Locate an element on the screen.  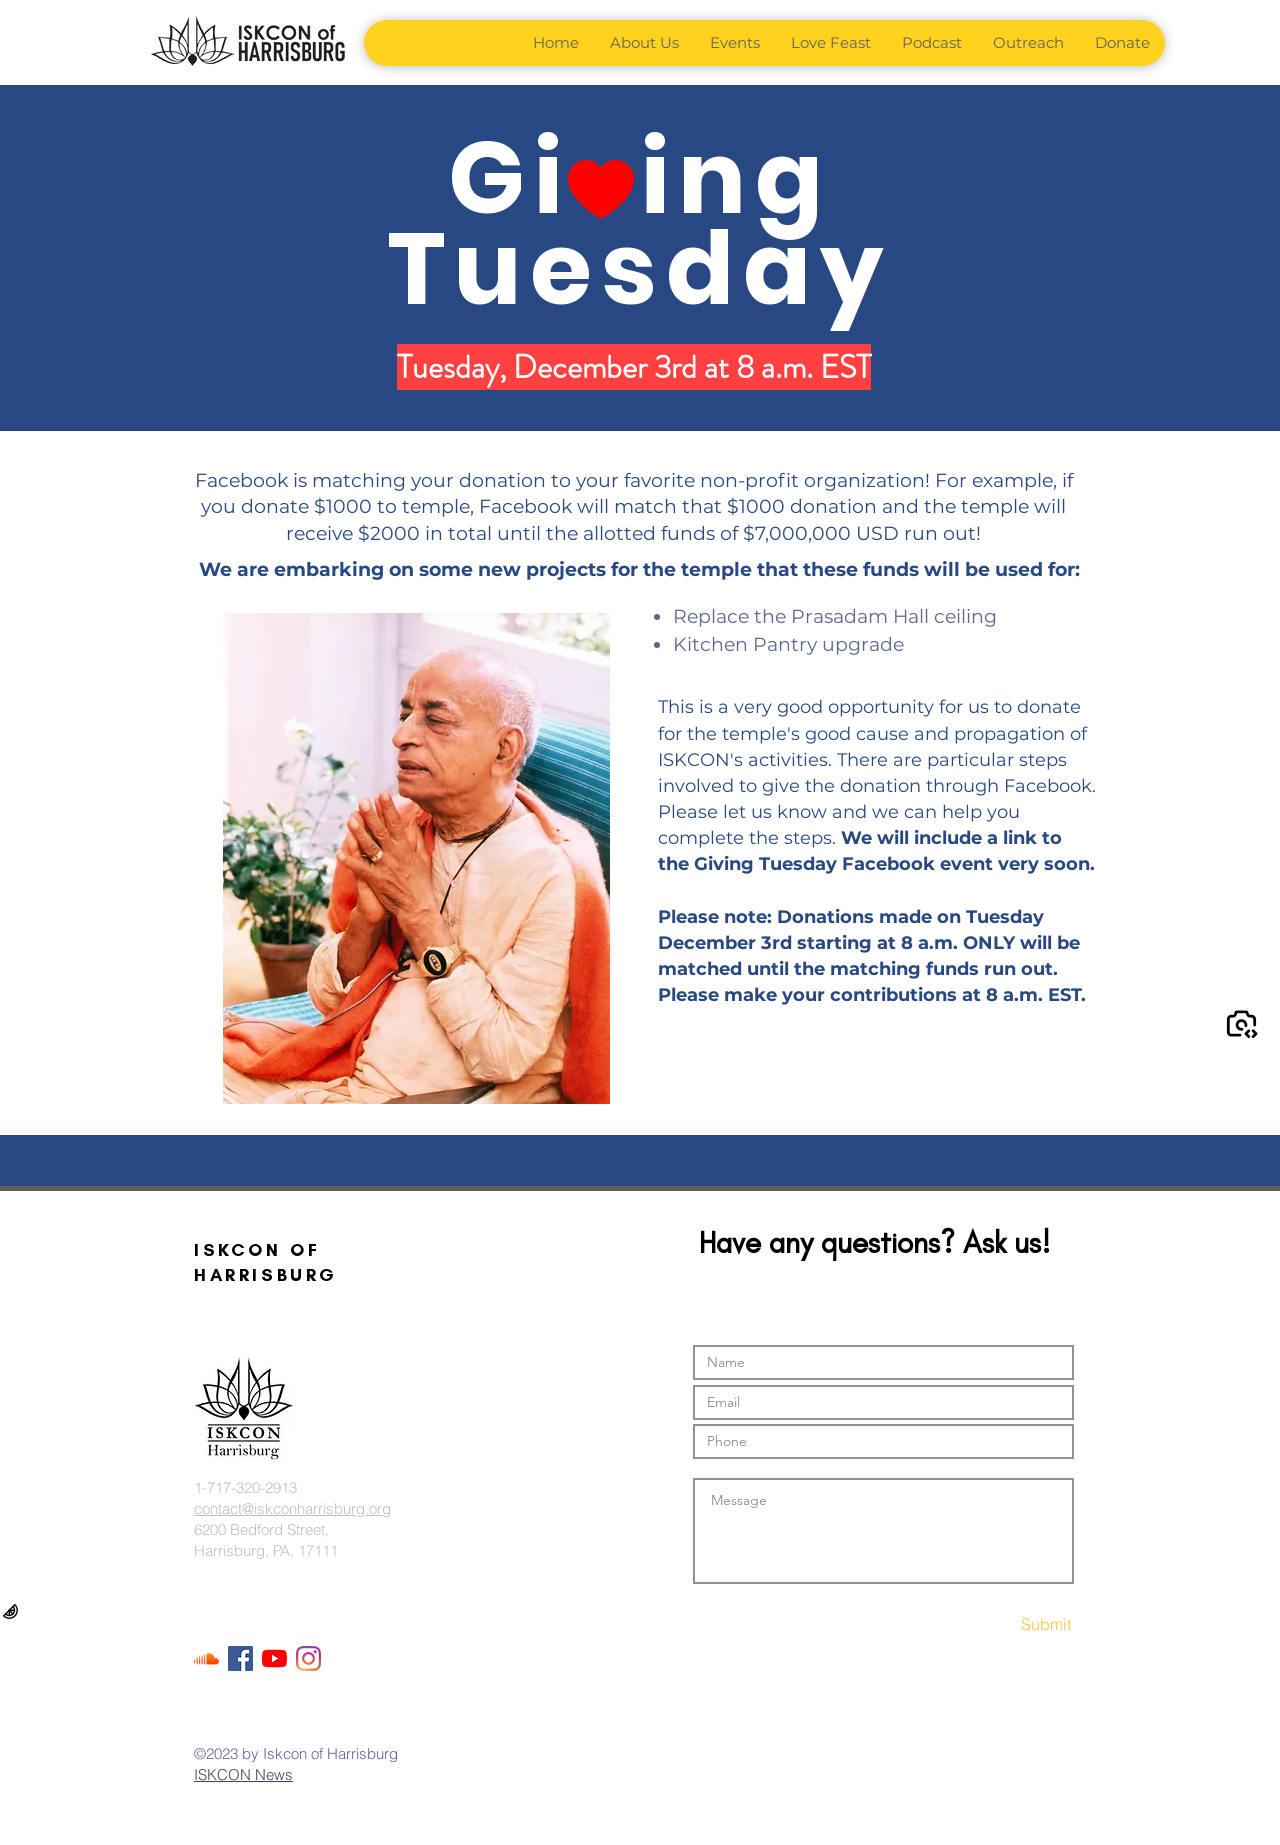
scan or capture code with camera is located at coordinates (1241, 1023).